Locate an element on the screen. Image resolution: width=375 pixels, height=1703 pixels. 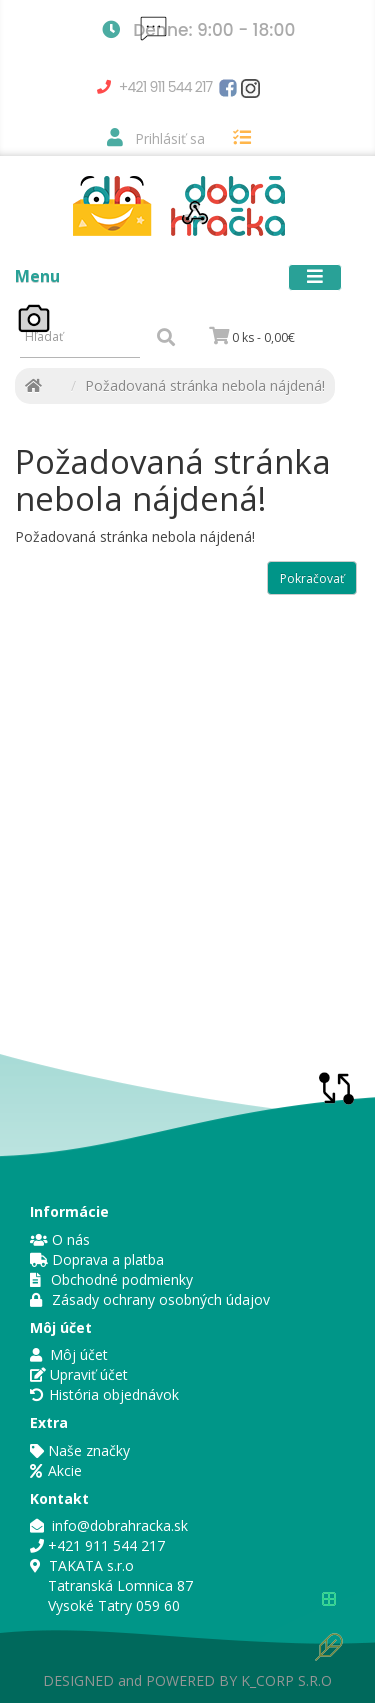
take a photo is located at coordinates (34, 319).